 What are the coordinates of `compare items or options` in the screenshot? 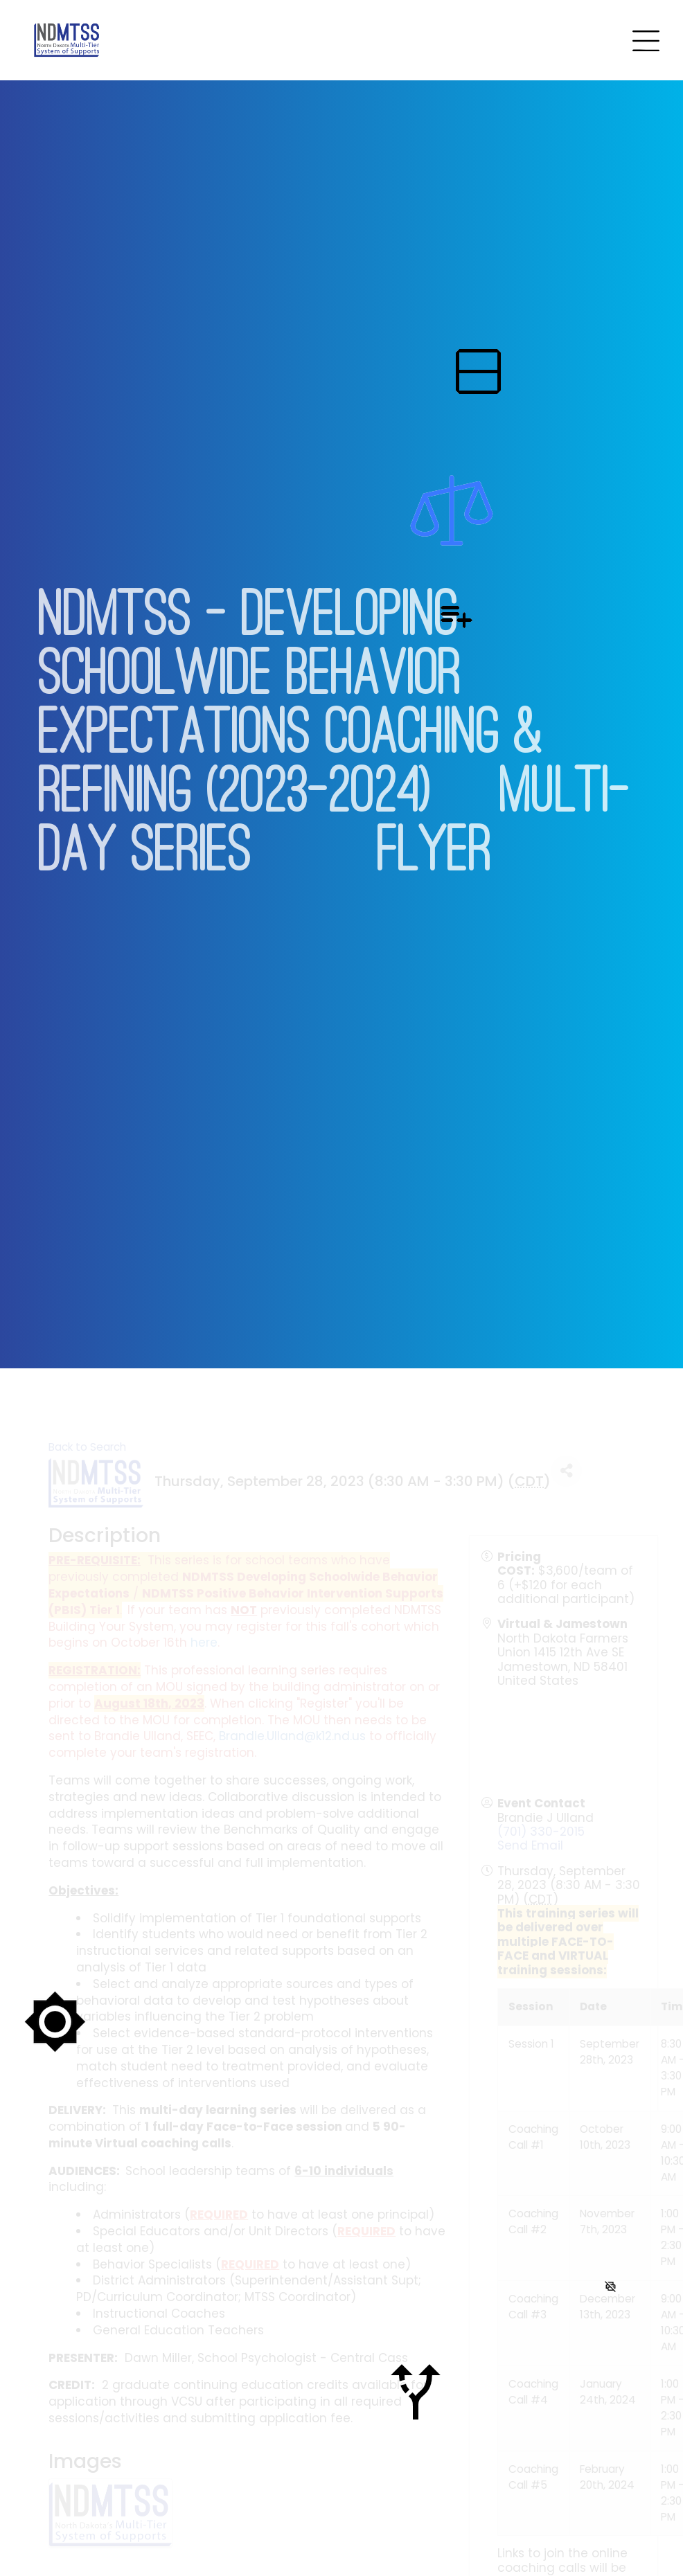 It's located at (452, 510).